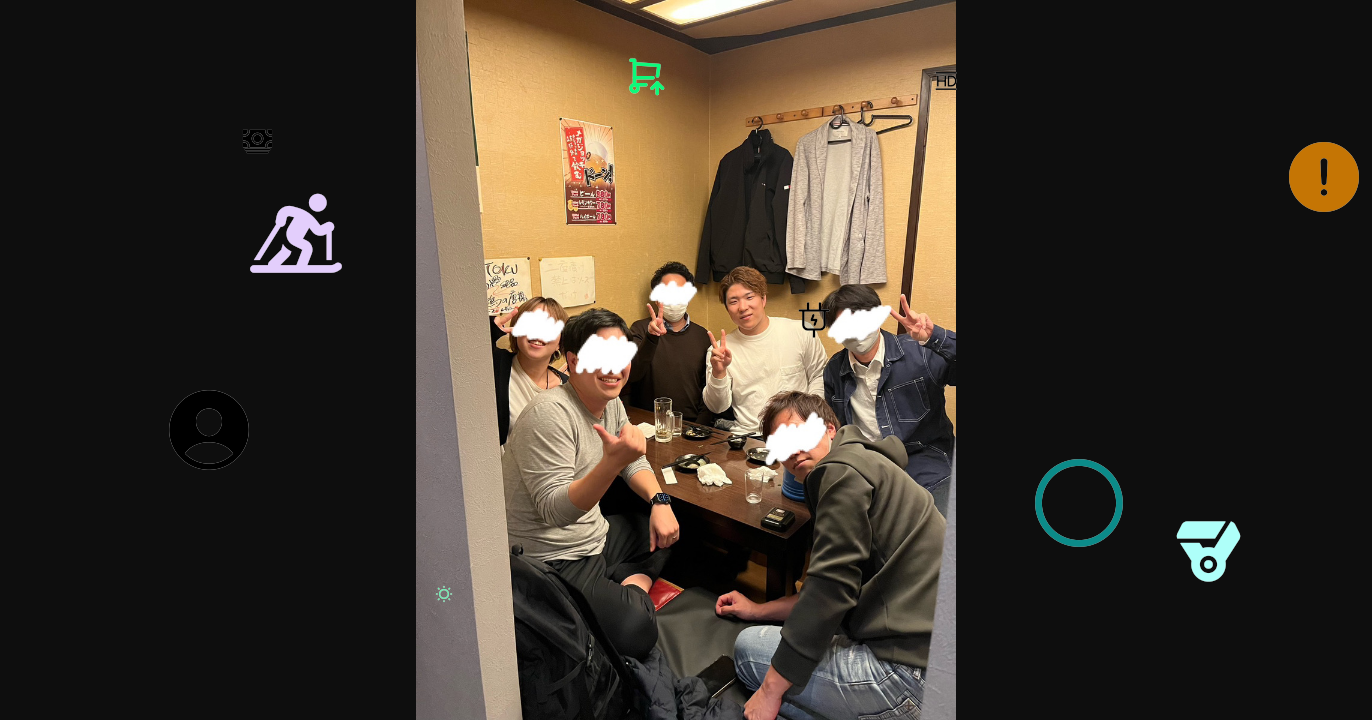 Image resolution: width=1372 pixels, height=720 pixels. I want to click on view achievements or awards, so click(1208, 551).